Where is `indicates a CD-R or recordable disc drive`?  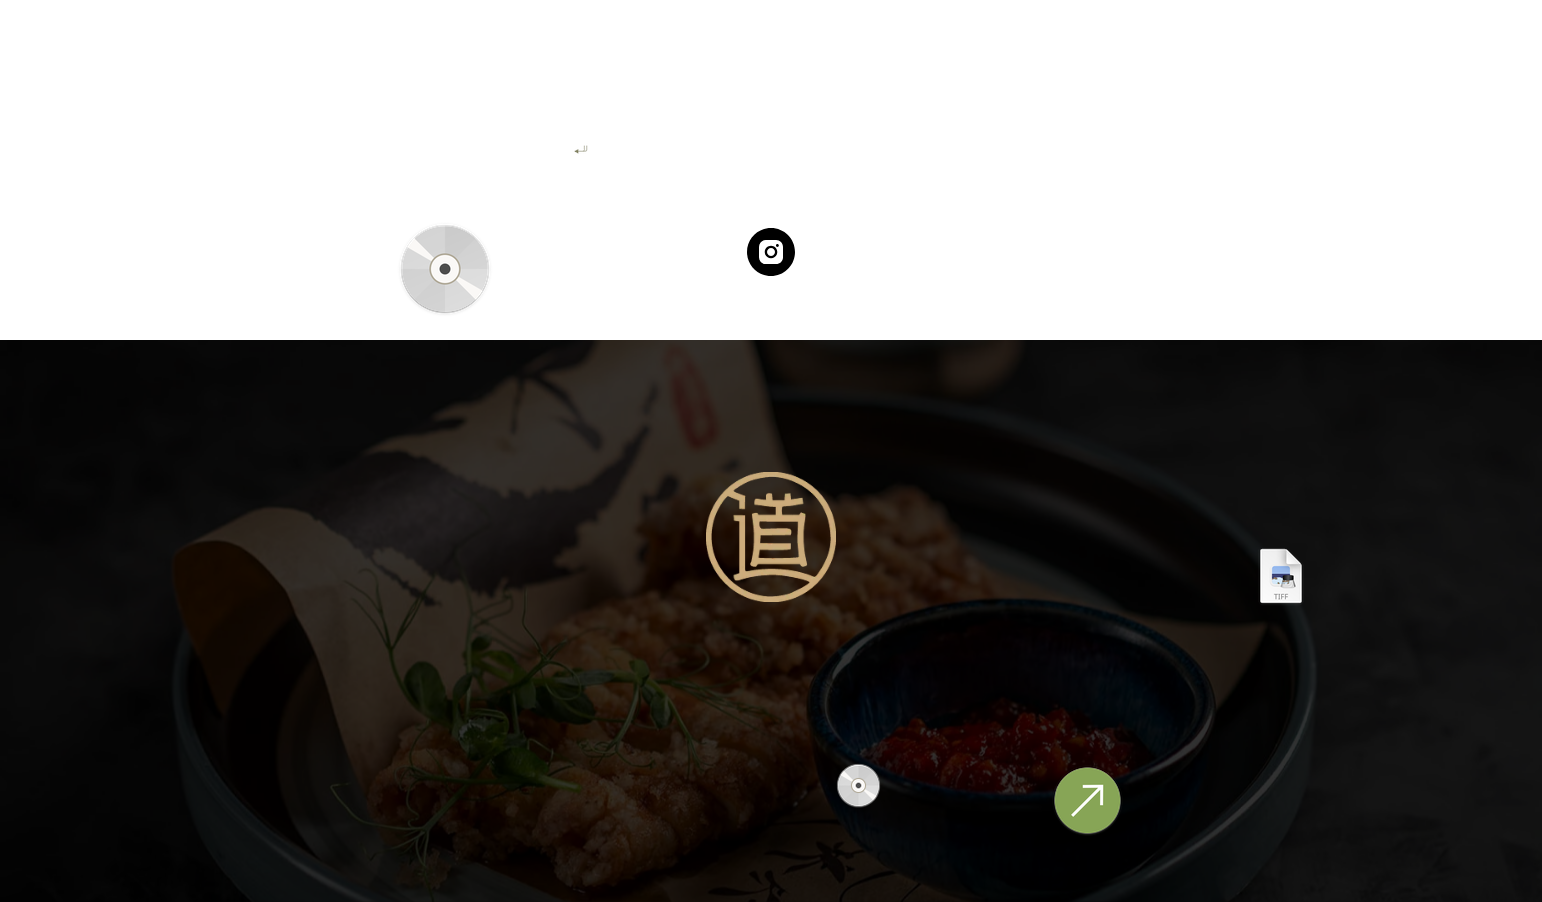 indicates a CD-R or recordable disc drive is located at coordinates (858, 785).